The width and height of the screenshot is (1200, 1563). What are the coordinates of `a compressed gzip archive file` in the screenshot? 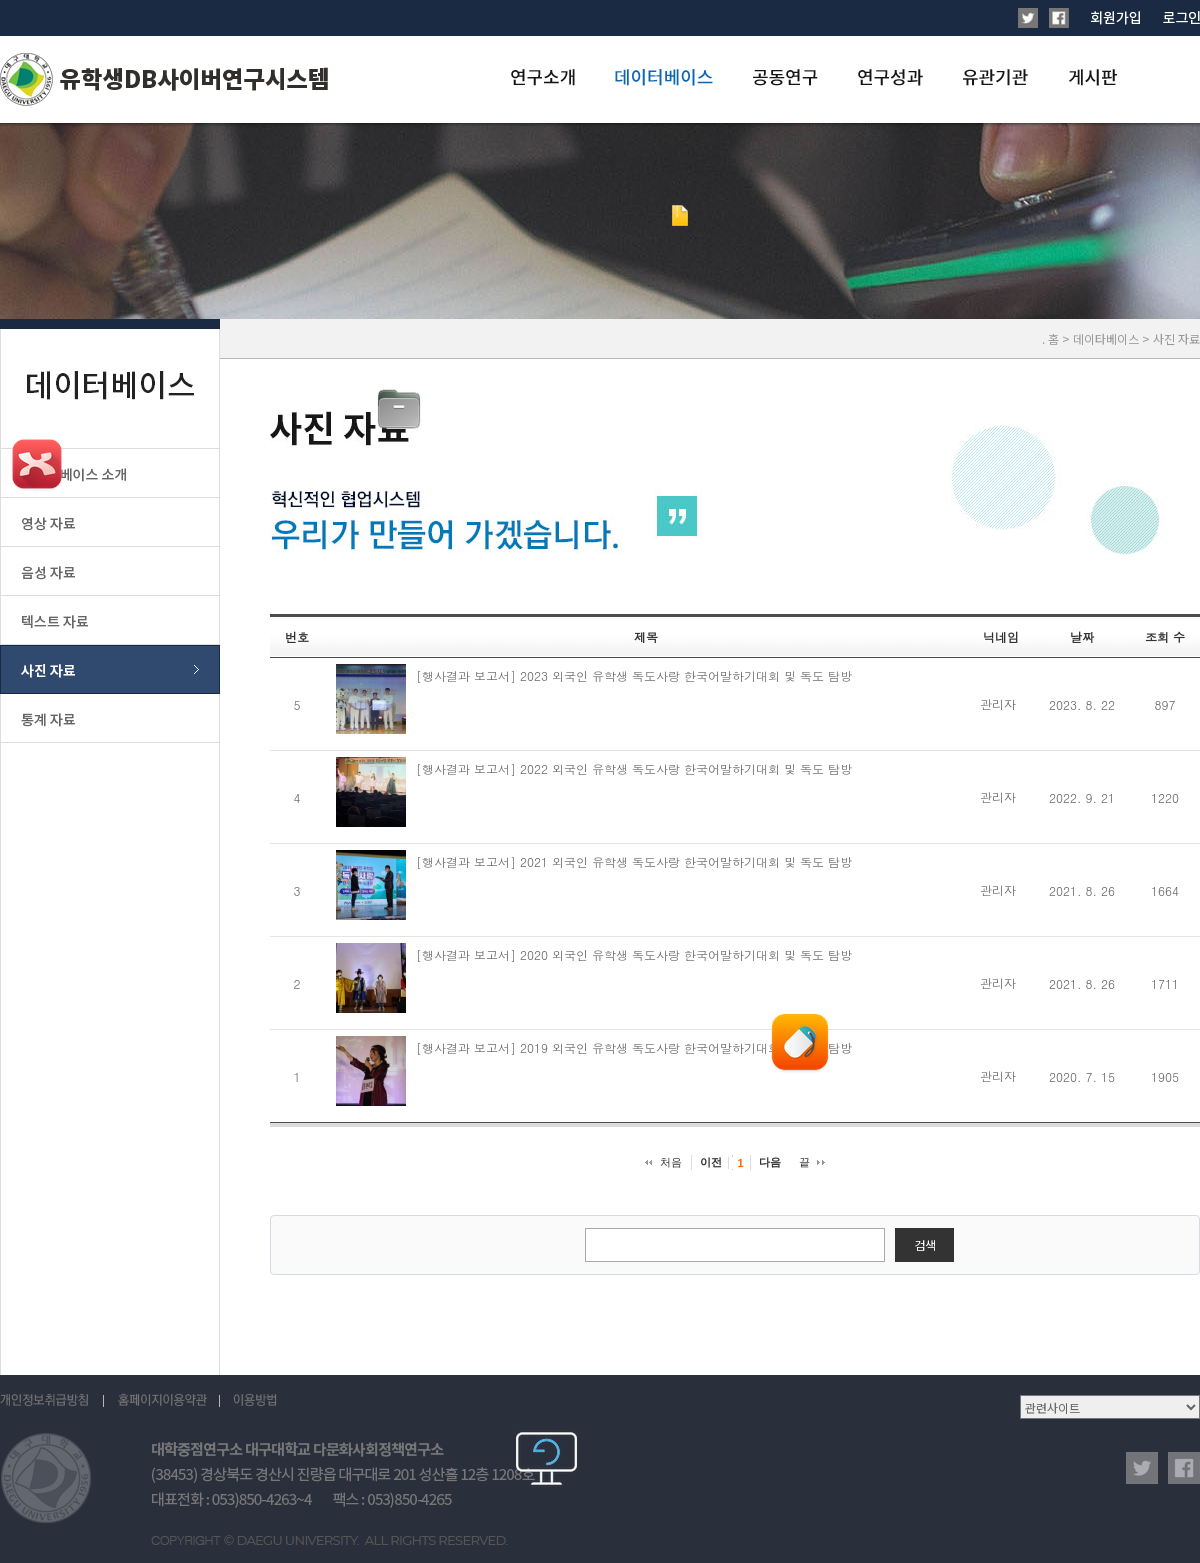 It's located at (680, 216).